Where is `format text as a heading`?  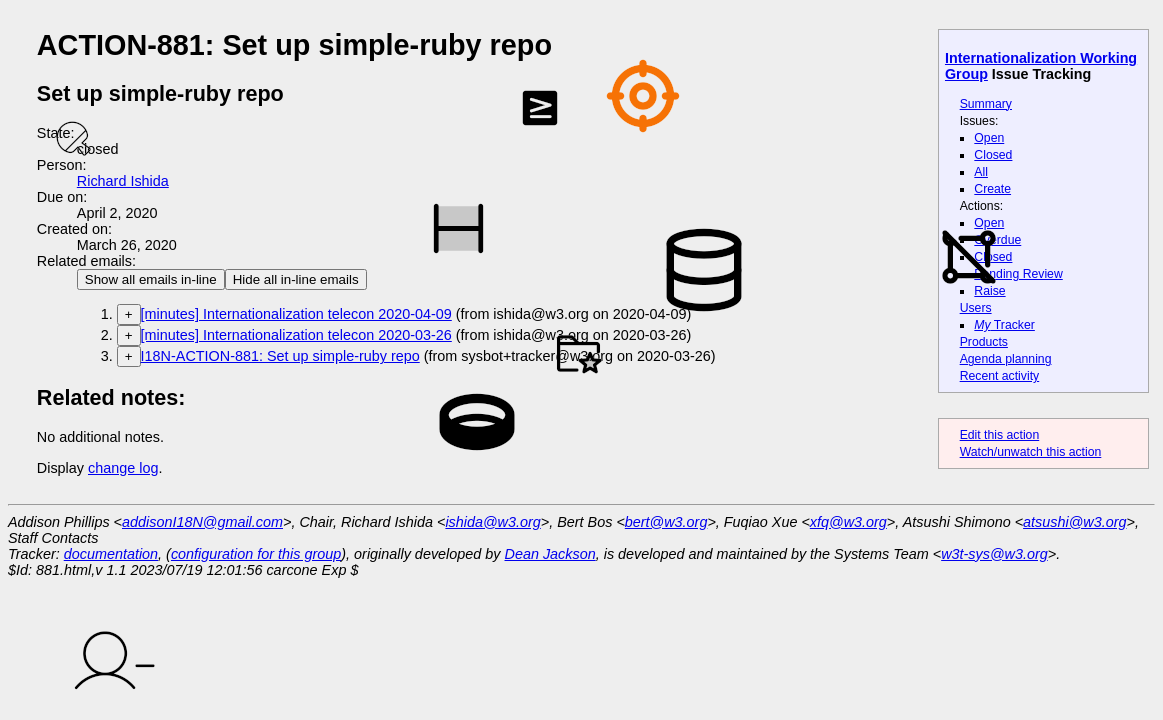 format text as a heading is located at coordinates (458, 228).